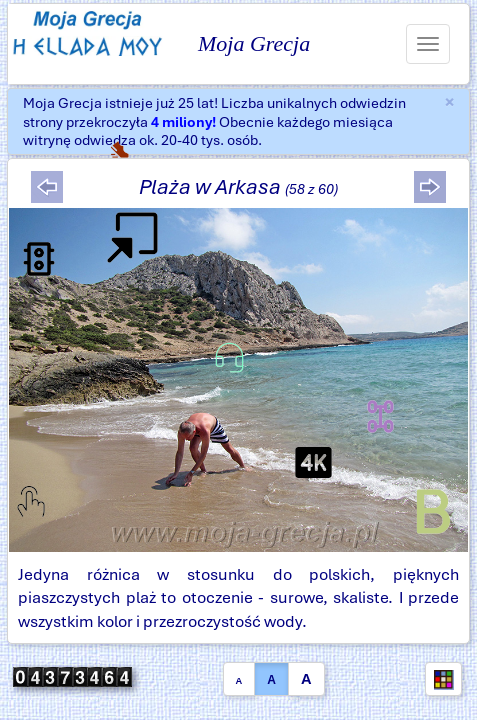 Image resolution: width=477 pixels, height=720 pixels. What do you see at coordinates (39, 259) in the screenshot?
I see `traffic light or signal indicator` at bounding box center [39, 259].